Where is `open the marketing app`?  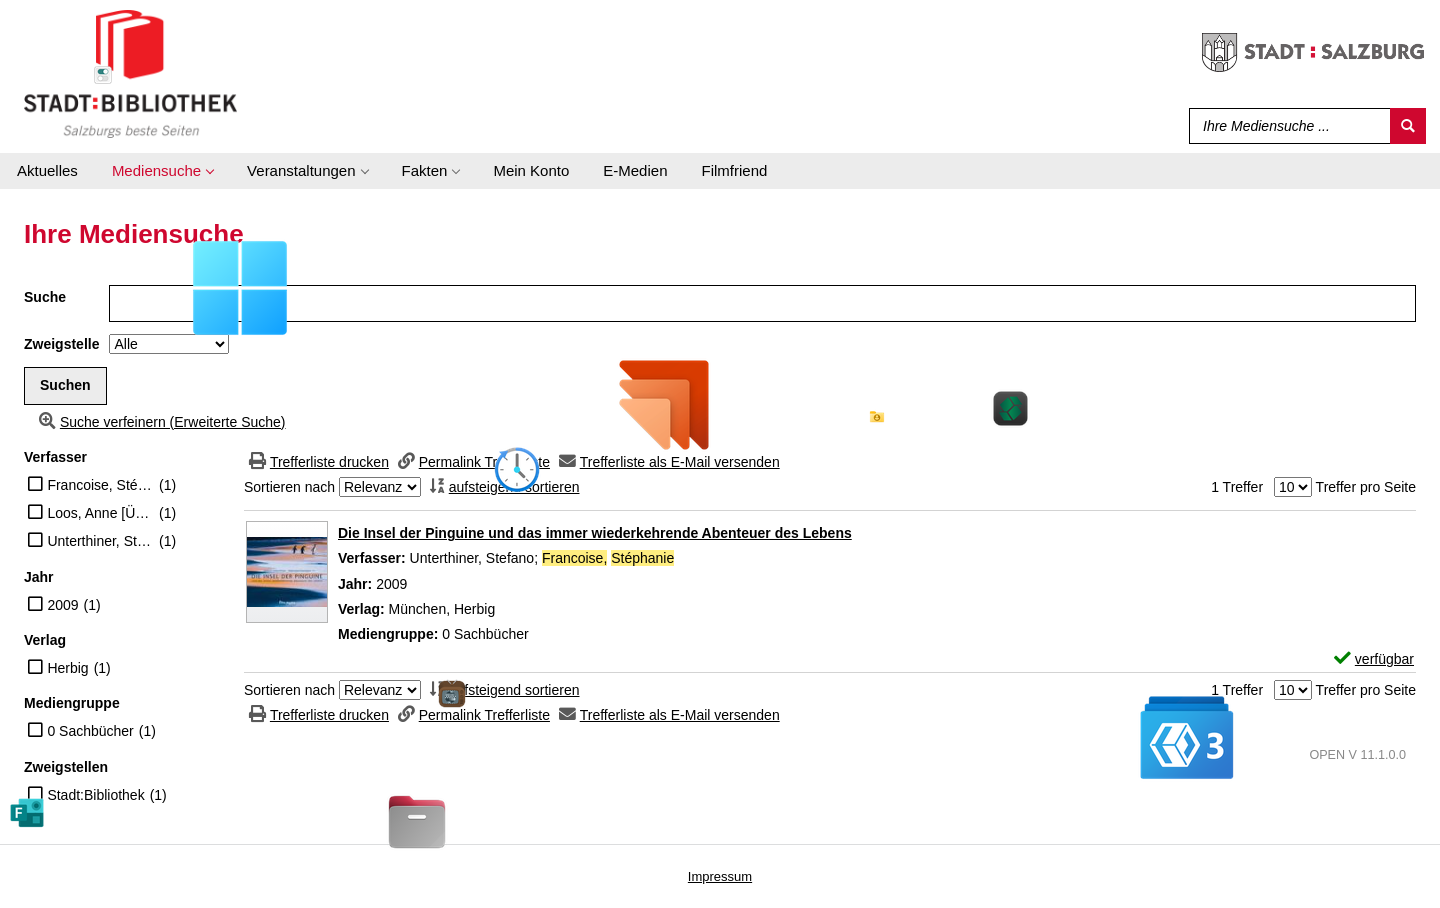 open the marketing app is located at coordinates (664, 405).